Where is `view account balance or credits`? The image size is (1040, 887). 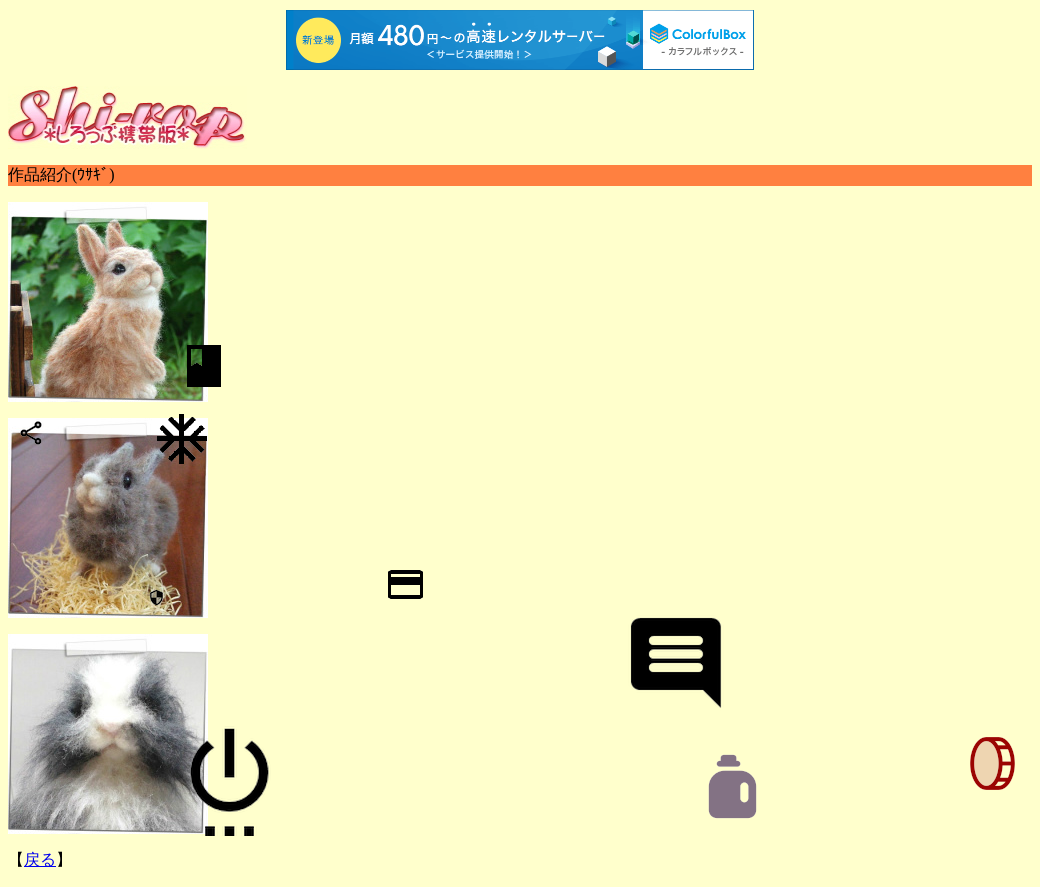 view account balance or credits is located at coordinates (992, 763).